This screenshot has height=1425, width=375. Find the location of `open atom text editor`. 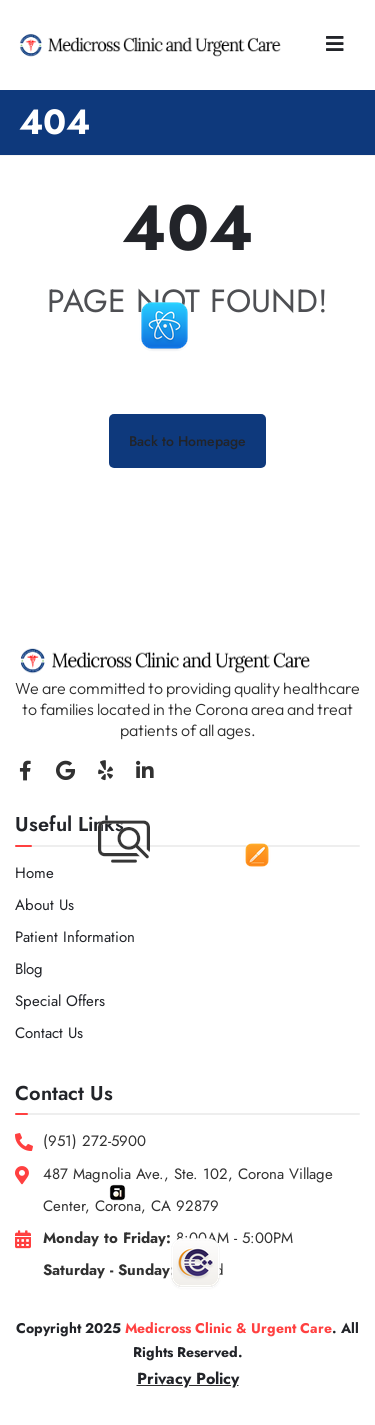

open atom text editor is located at coordinates (164, 325).